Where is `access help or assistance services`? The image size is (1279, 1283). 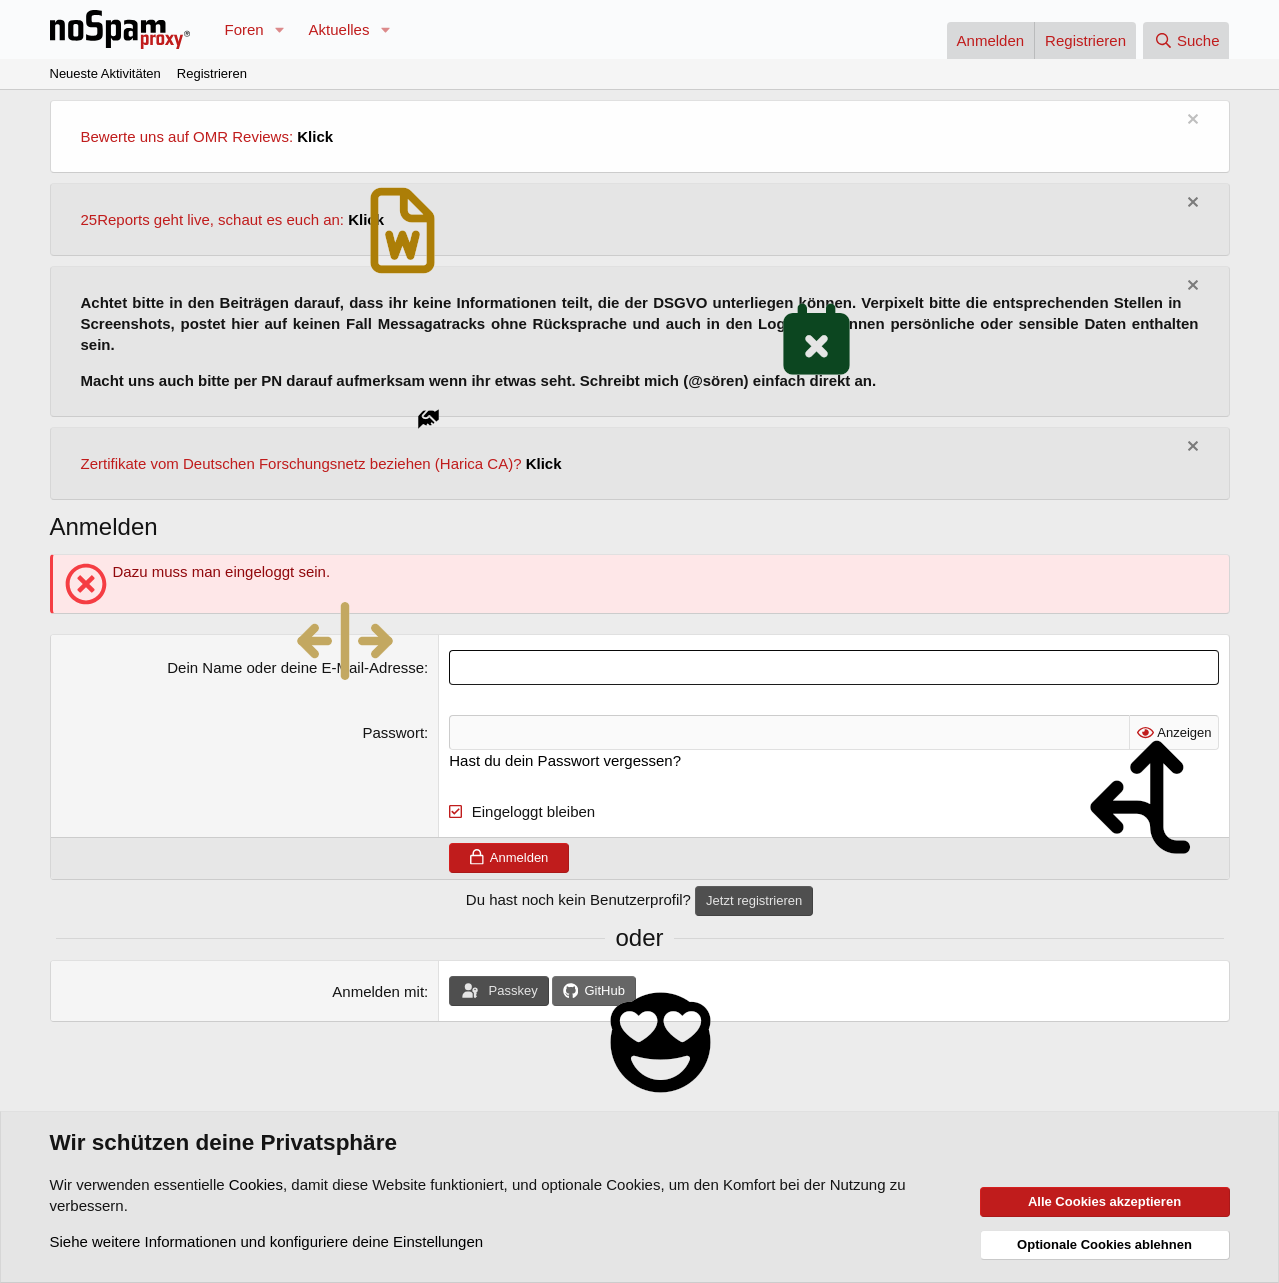
access help or assistance services is located at coordinates (428, 418).